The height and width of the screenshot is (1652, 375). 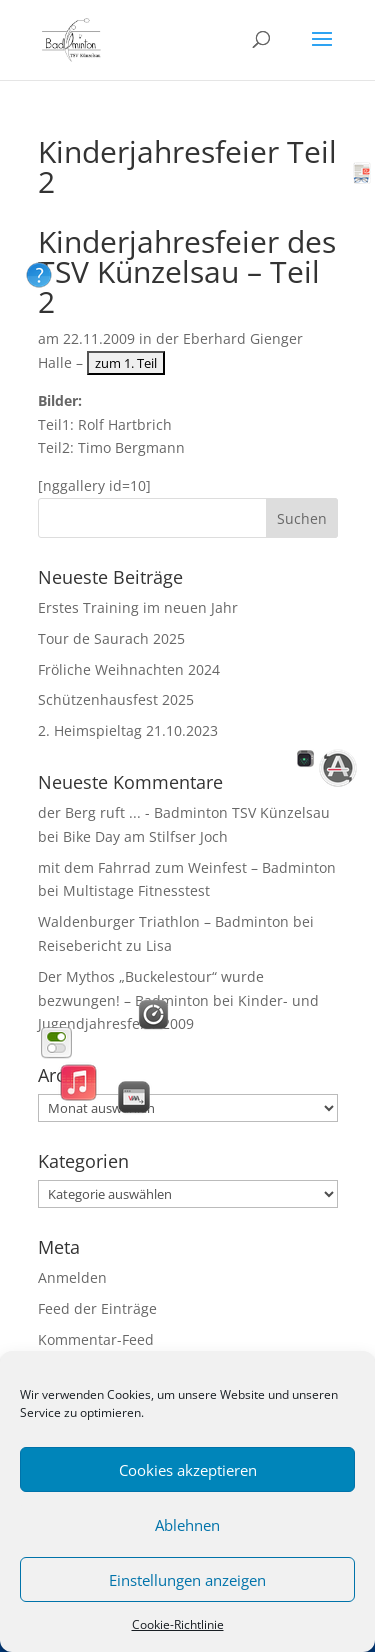 I want to click on open the music player app, so click(x=78, y=1082).